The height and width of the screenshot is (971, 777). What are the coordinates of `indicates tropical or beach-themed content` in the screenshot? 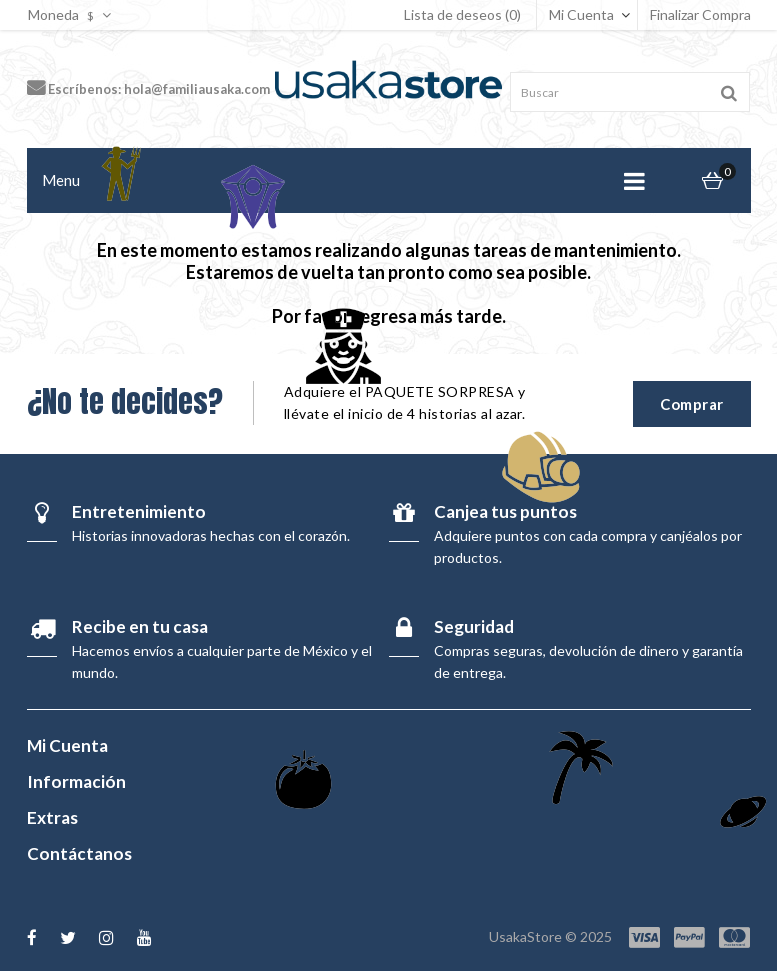 It's located at (580, 767).